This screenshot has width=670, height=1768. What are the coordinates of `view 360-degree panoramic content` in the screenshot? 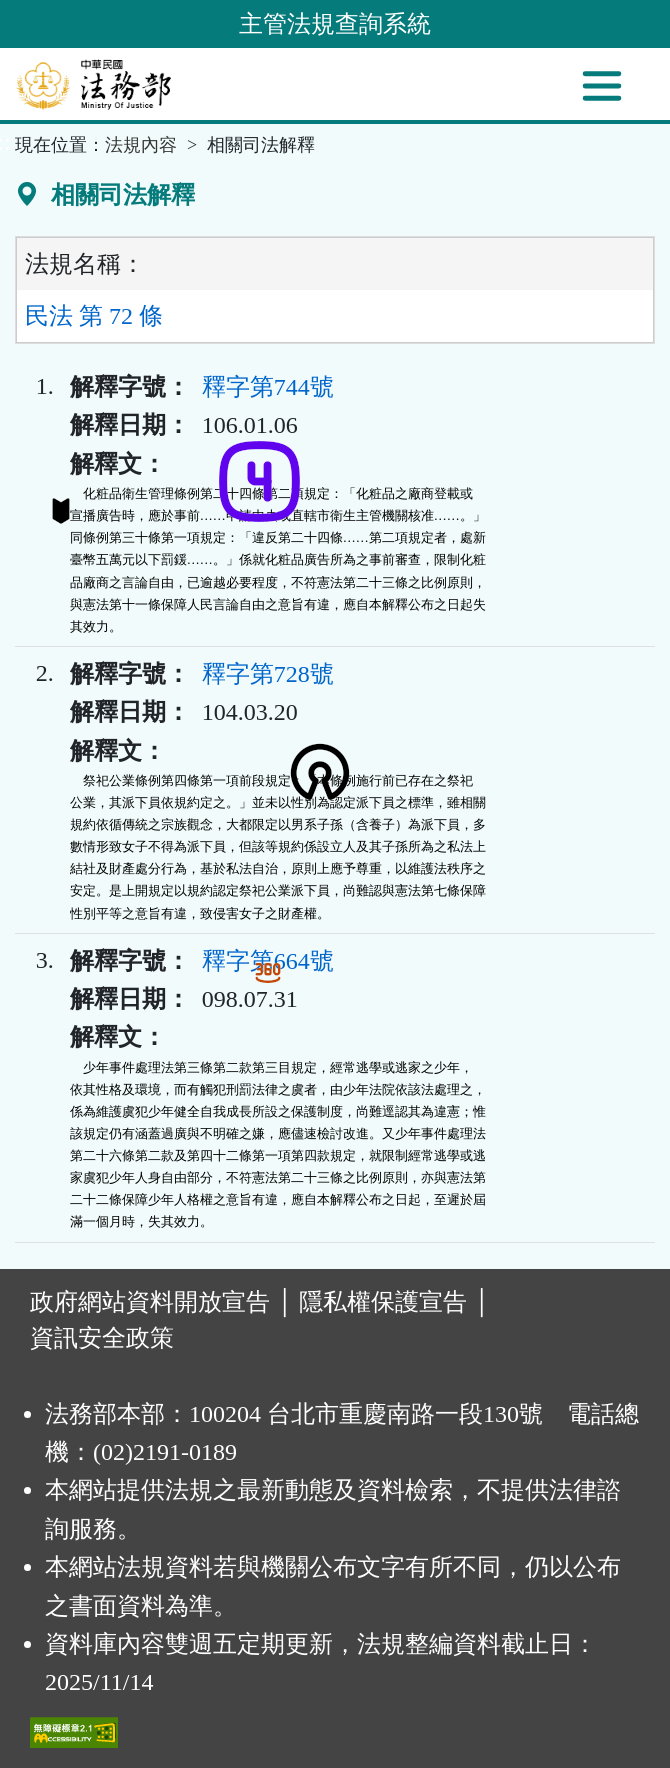 It's located at (268, 973).